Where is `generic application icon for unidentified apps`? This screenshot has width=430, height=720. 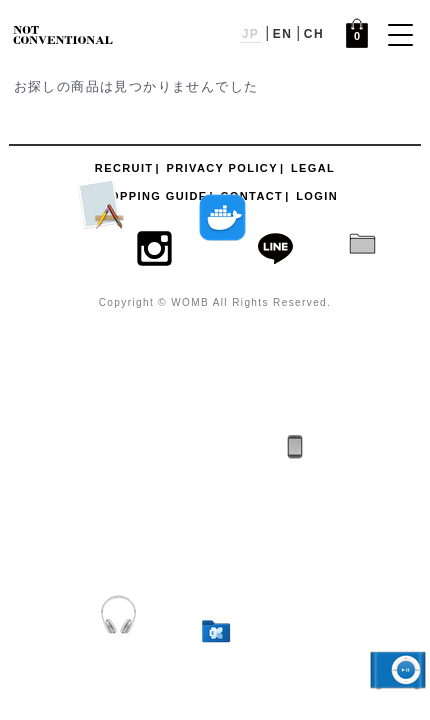 generic application icon for unidentified apps is located at coordinates (99, 204).